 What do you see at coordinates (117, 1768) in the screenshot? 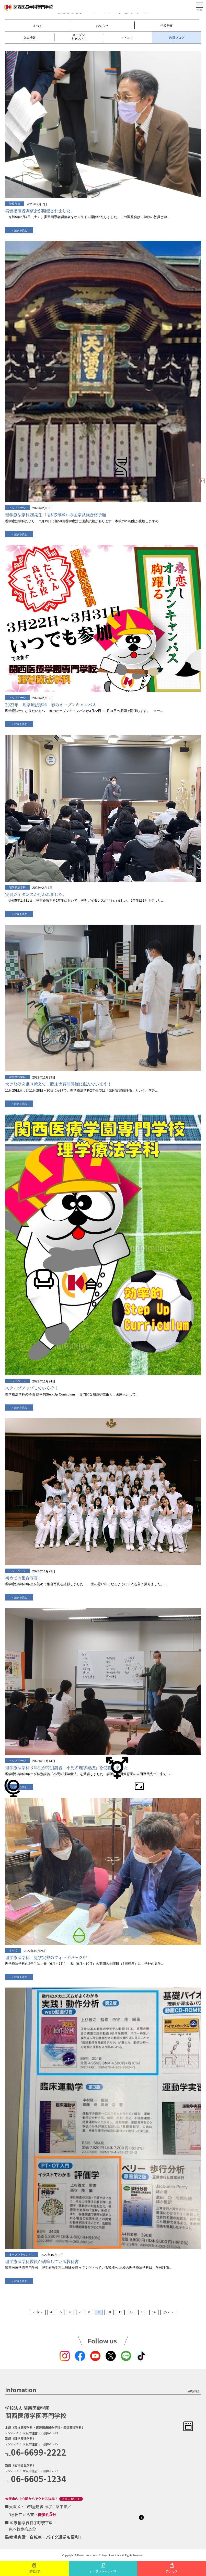
I see `indicates transgender identity or gender diversity` at bounding box center [117, 1768].